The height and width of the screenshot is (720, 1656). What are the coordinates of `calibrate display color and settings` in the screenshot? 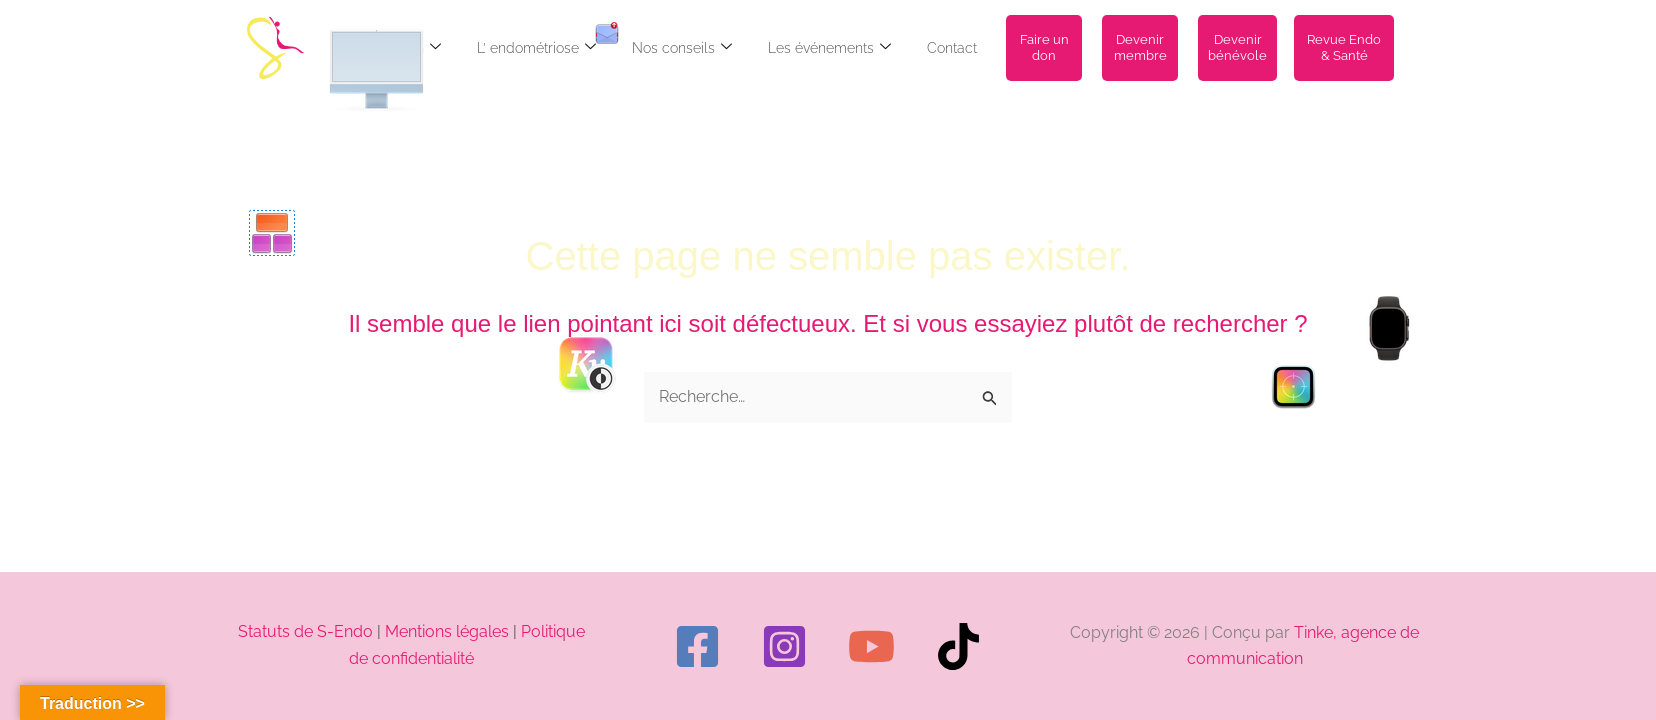 It's located at (1293, 386).